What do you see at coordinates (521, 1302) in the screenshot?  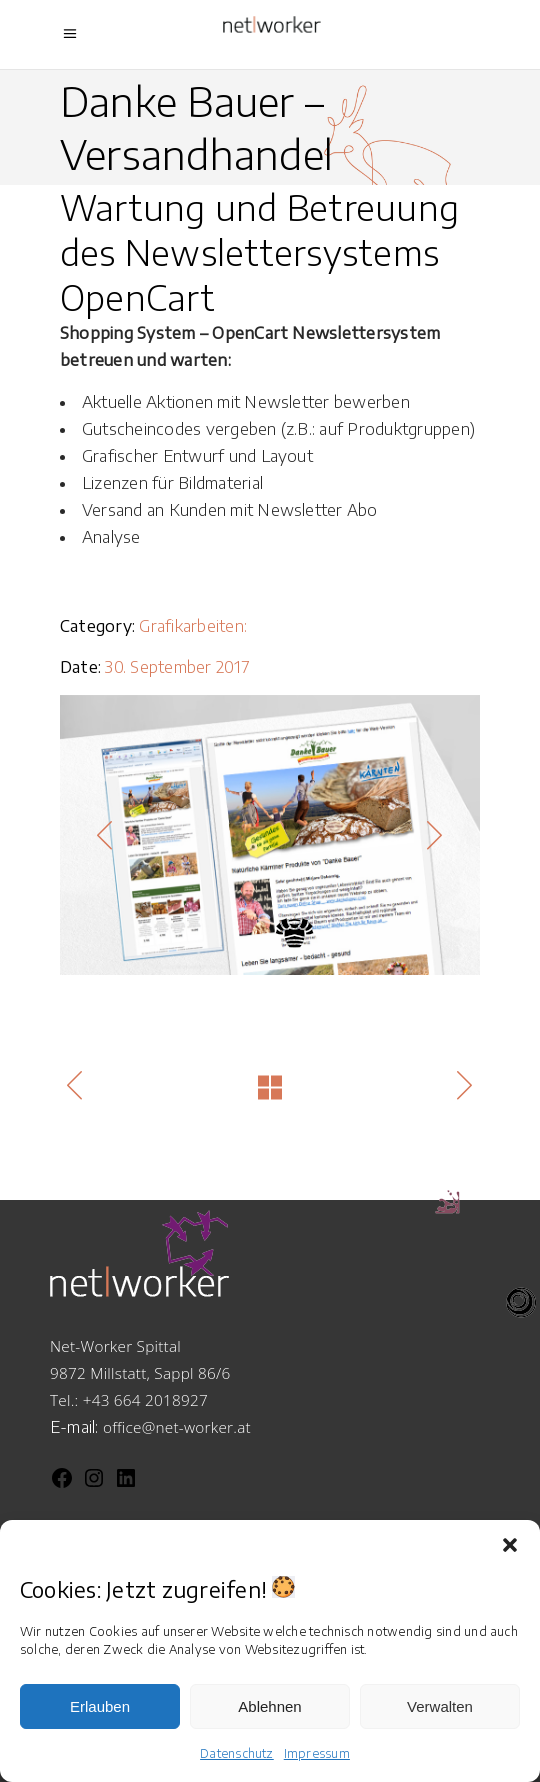 I see `indicates loading or processing state` at bounding box center [521, 1302].